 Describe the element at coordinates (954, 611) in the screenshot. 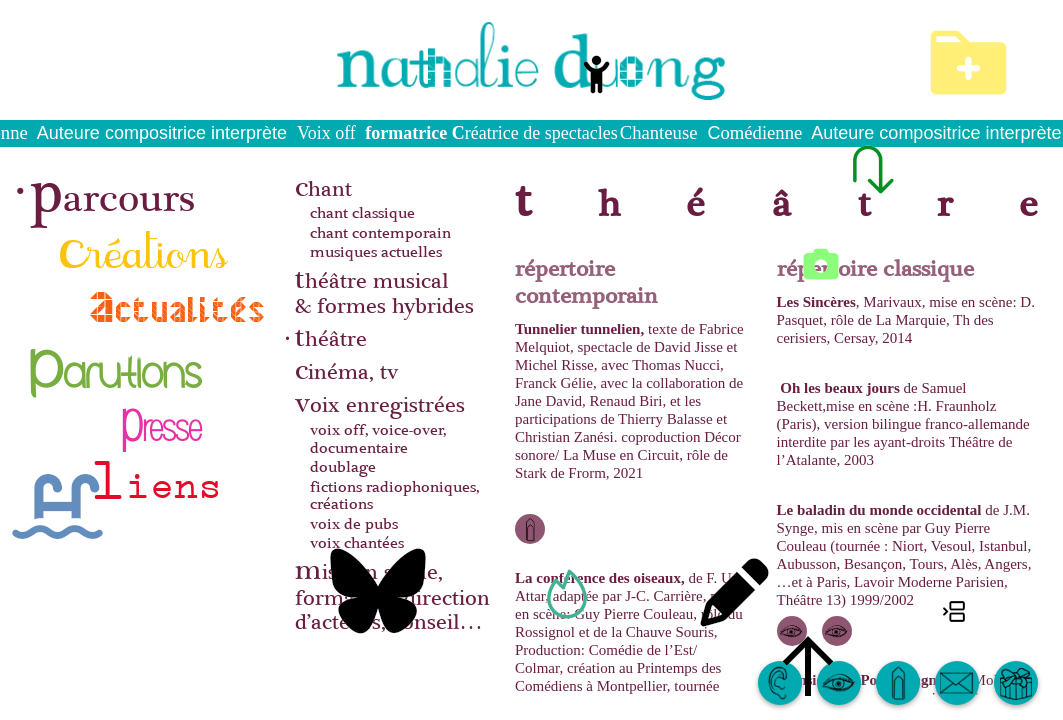

I see `insert element at the beginning of a list` at that location.